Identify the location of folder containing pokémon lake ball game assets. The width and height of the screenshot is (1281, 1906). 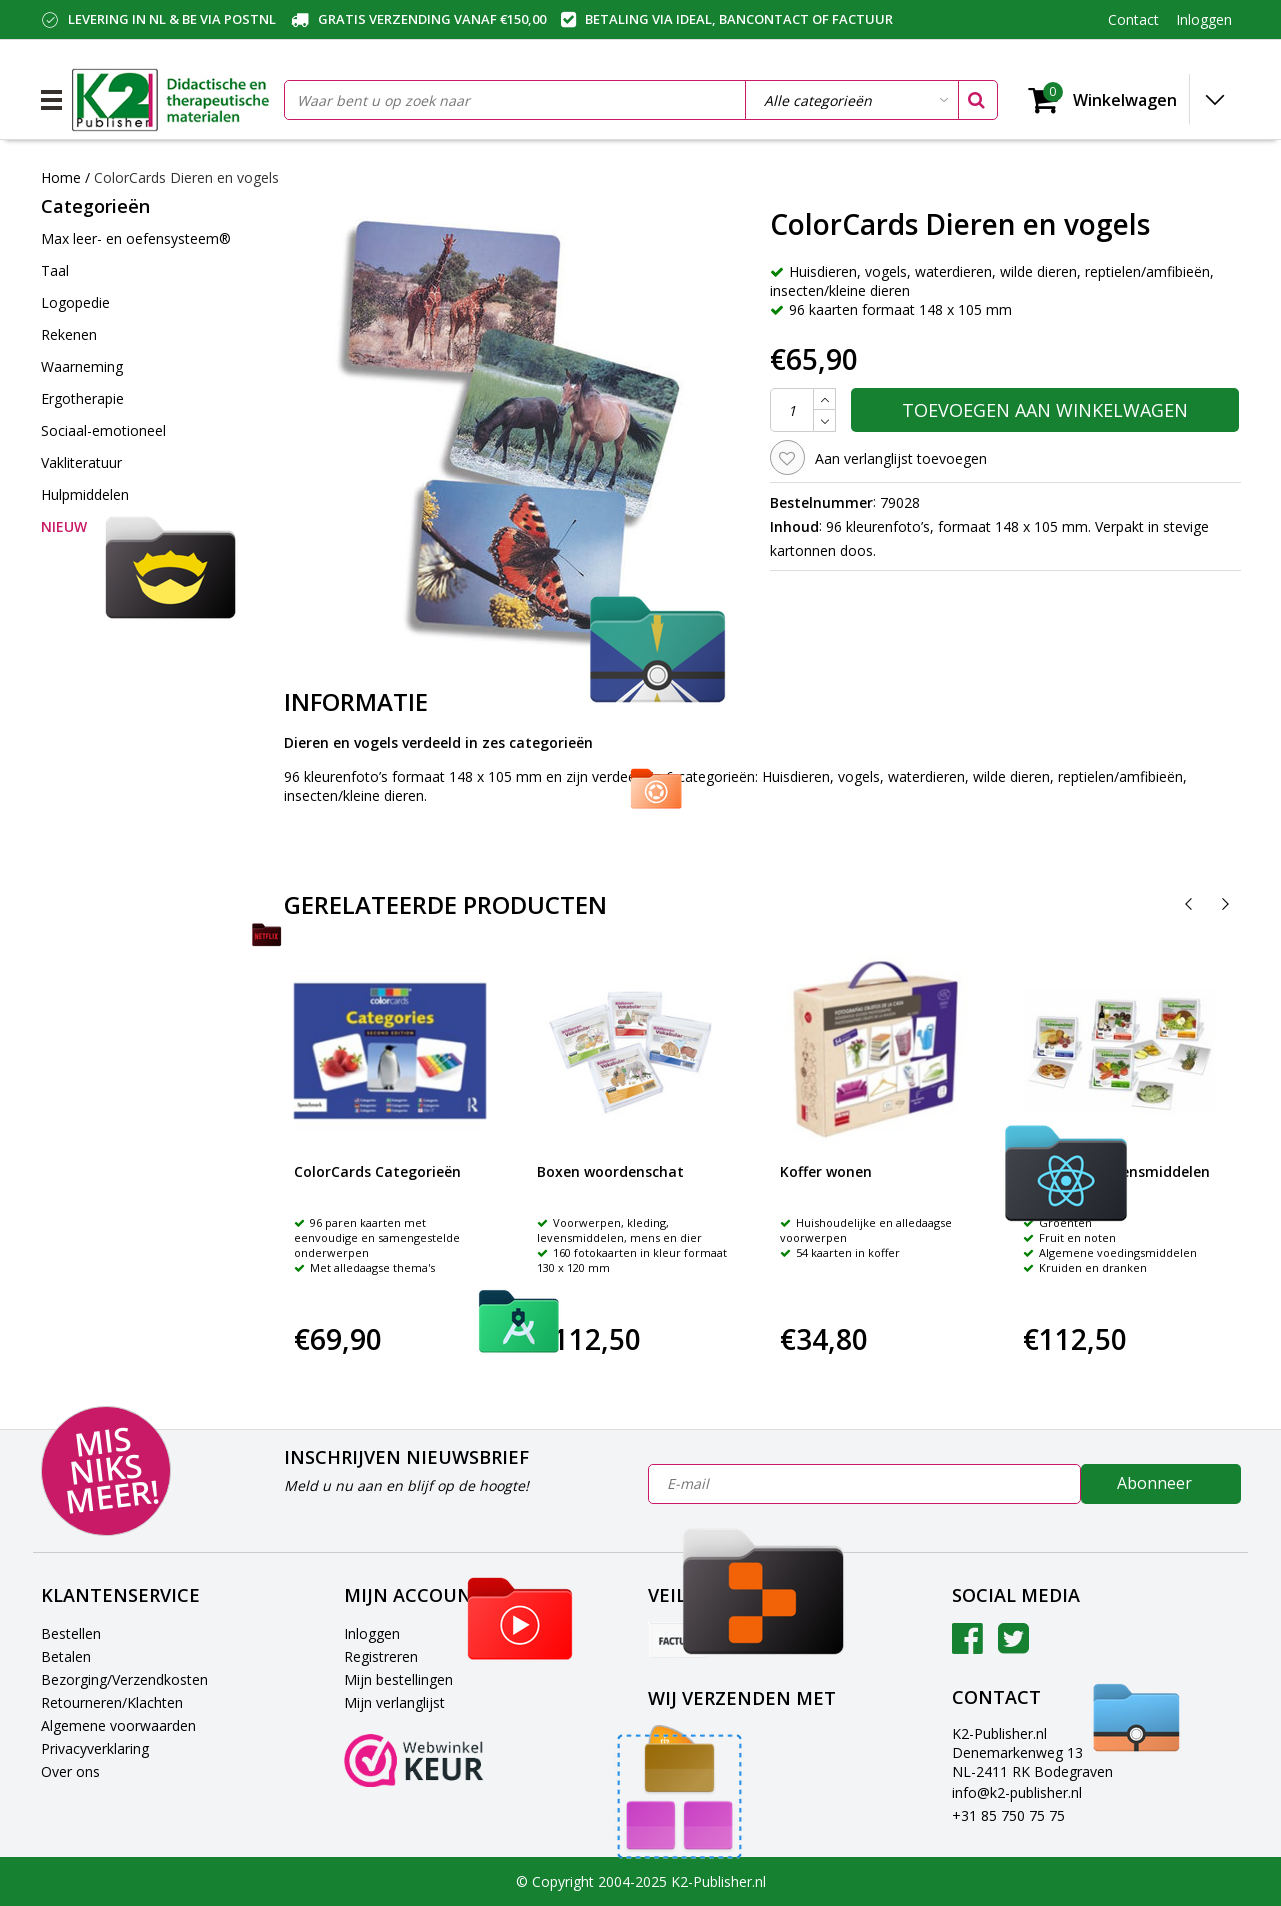
(657, 653).